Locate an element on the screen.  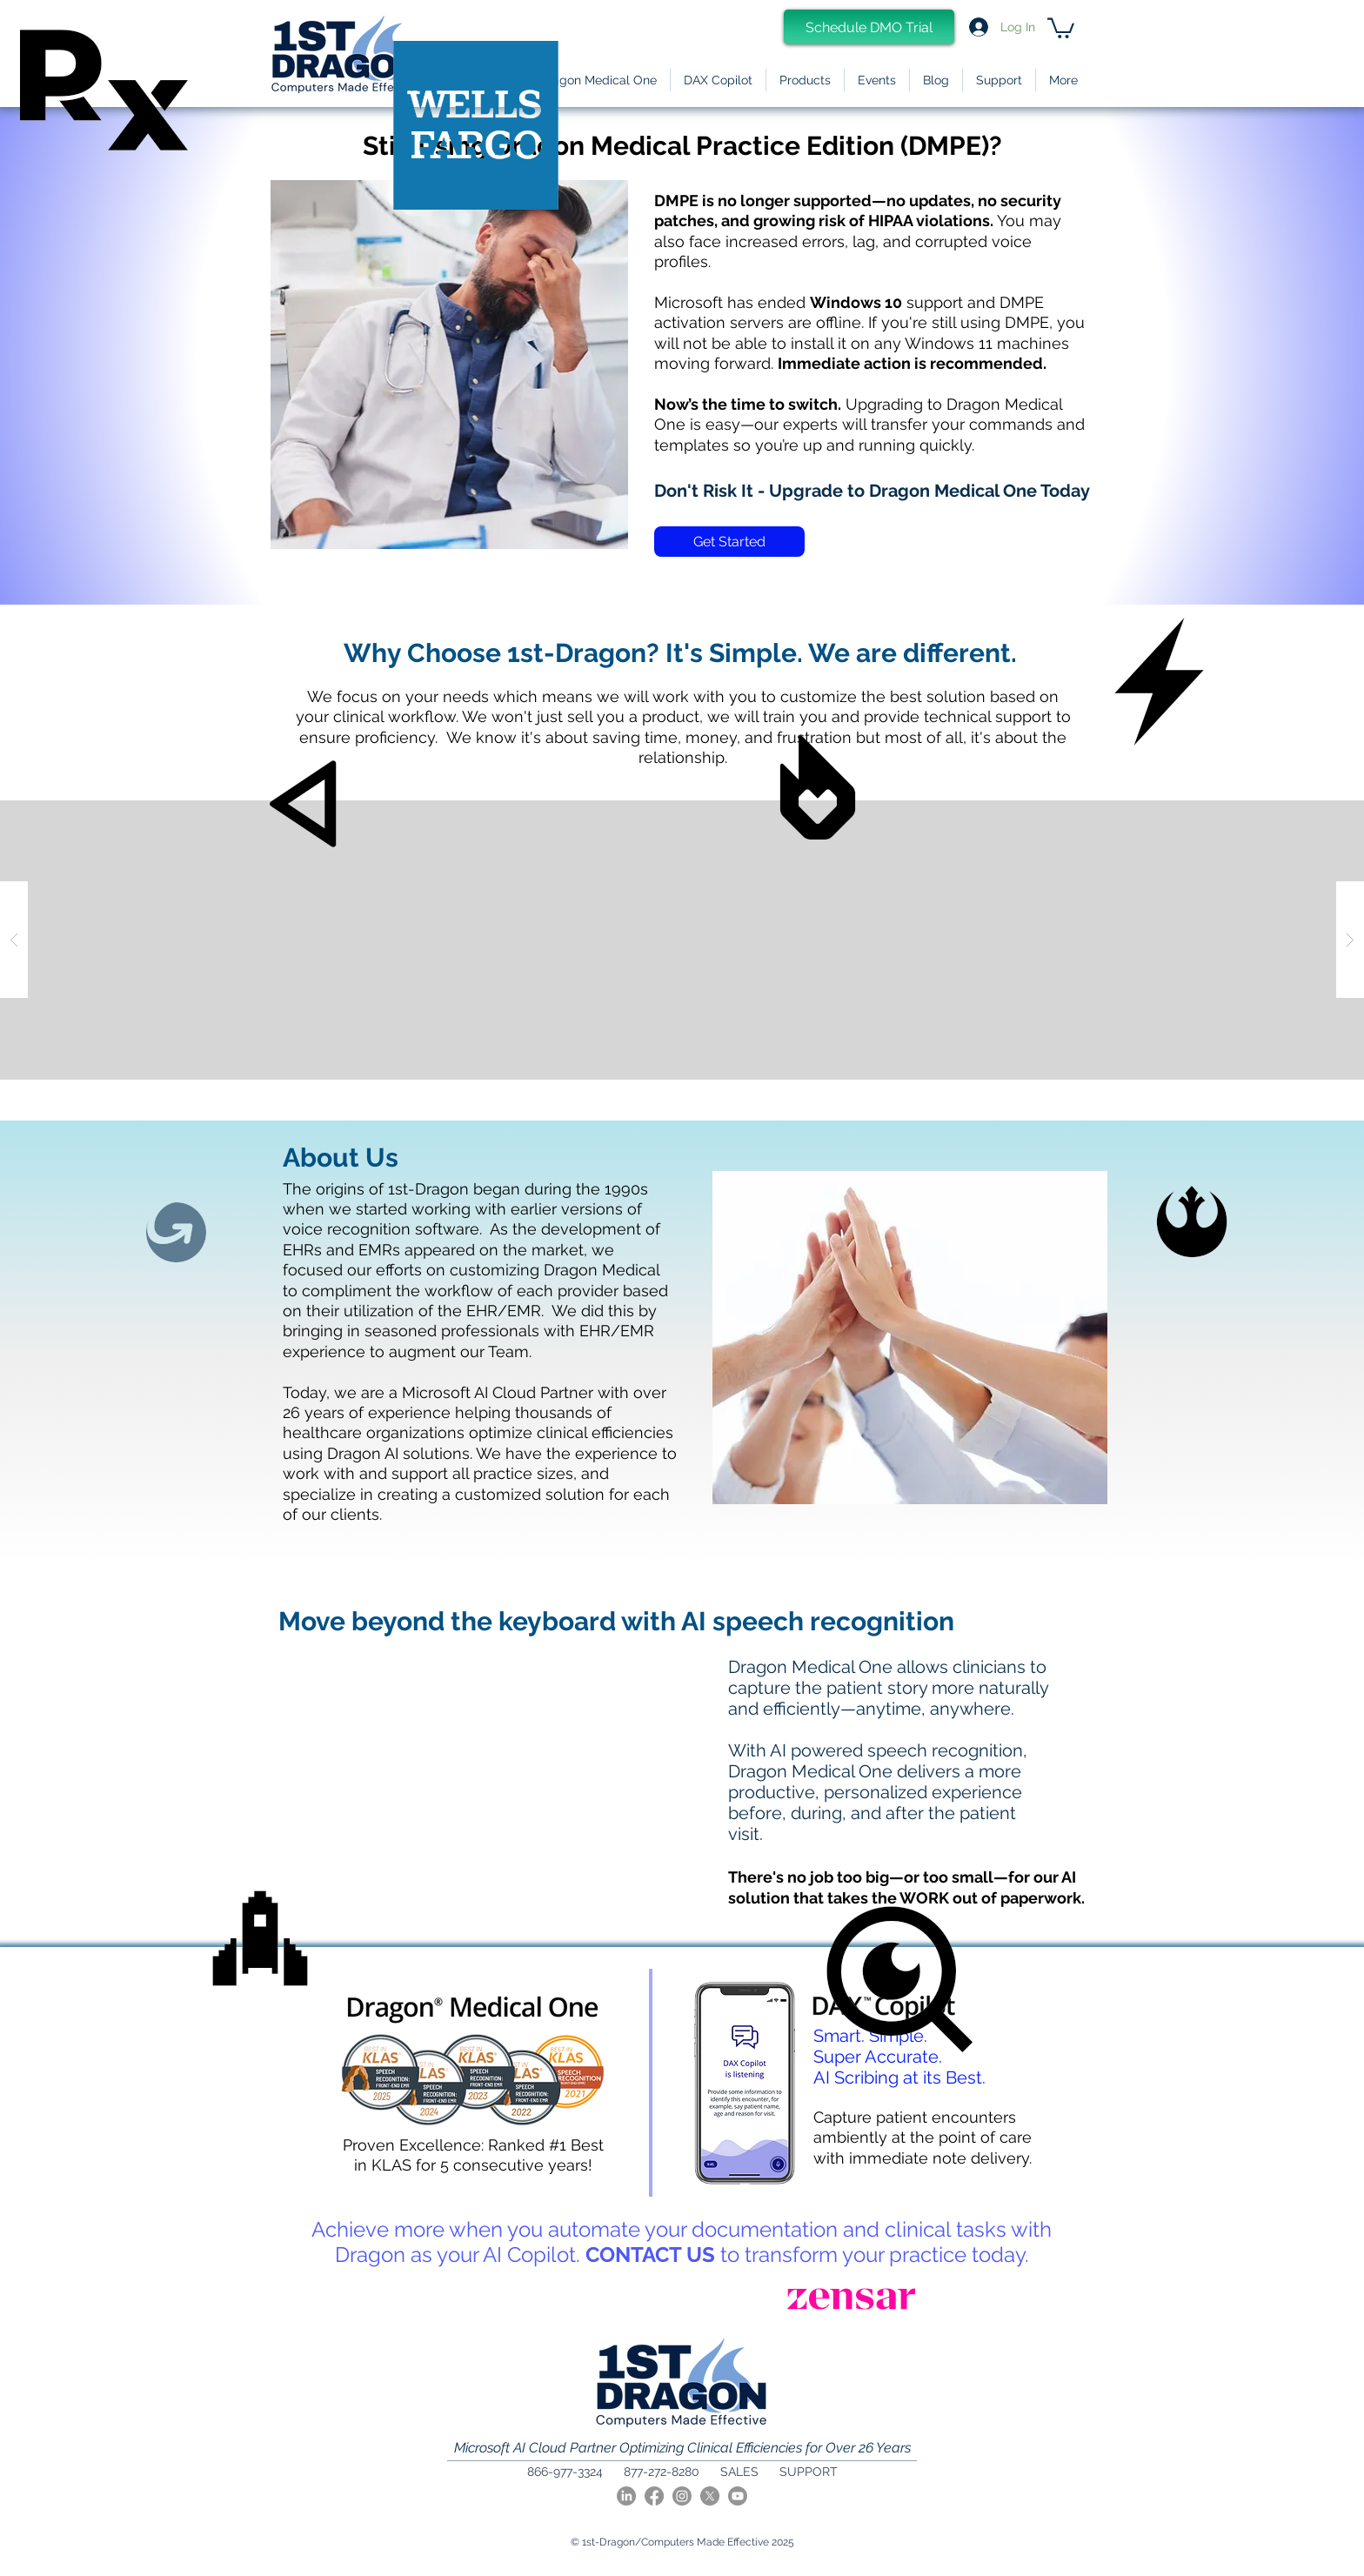
play media in reverse is located at coordinates (313, 804).